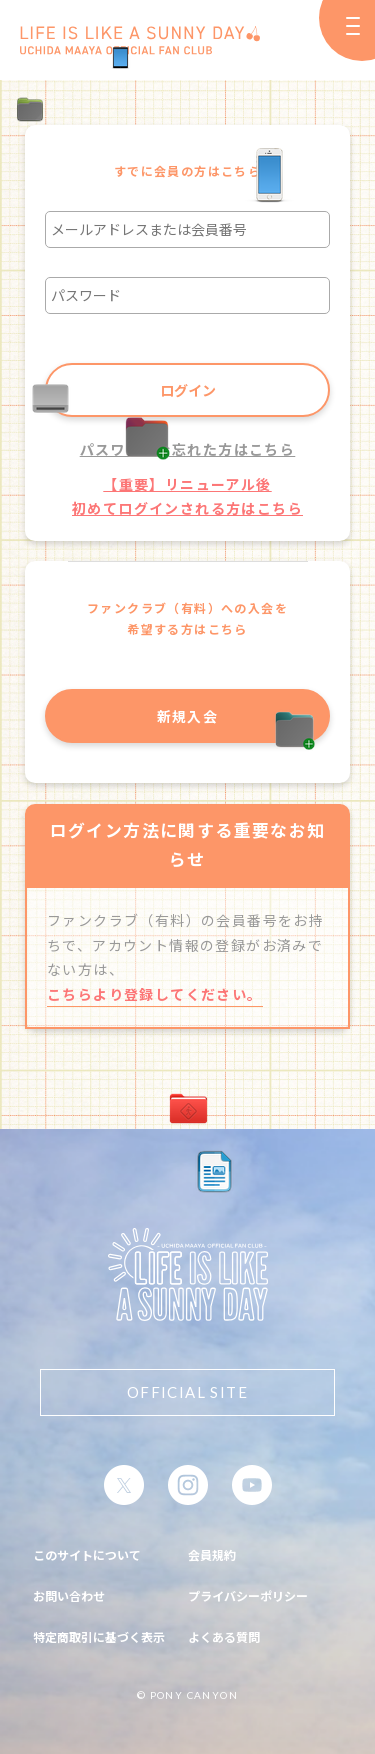 The image size is (375, 1754). I want to click on open a libreoffice writer document, so click(214, 1171).